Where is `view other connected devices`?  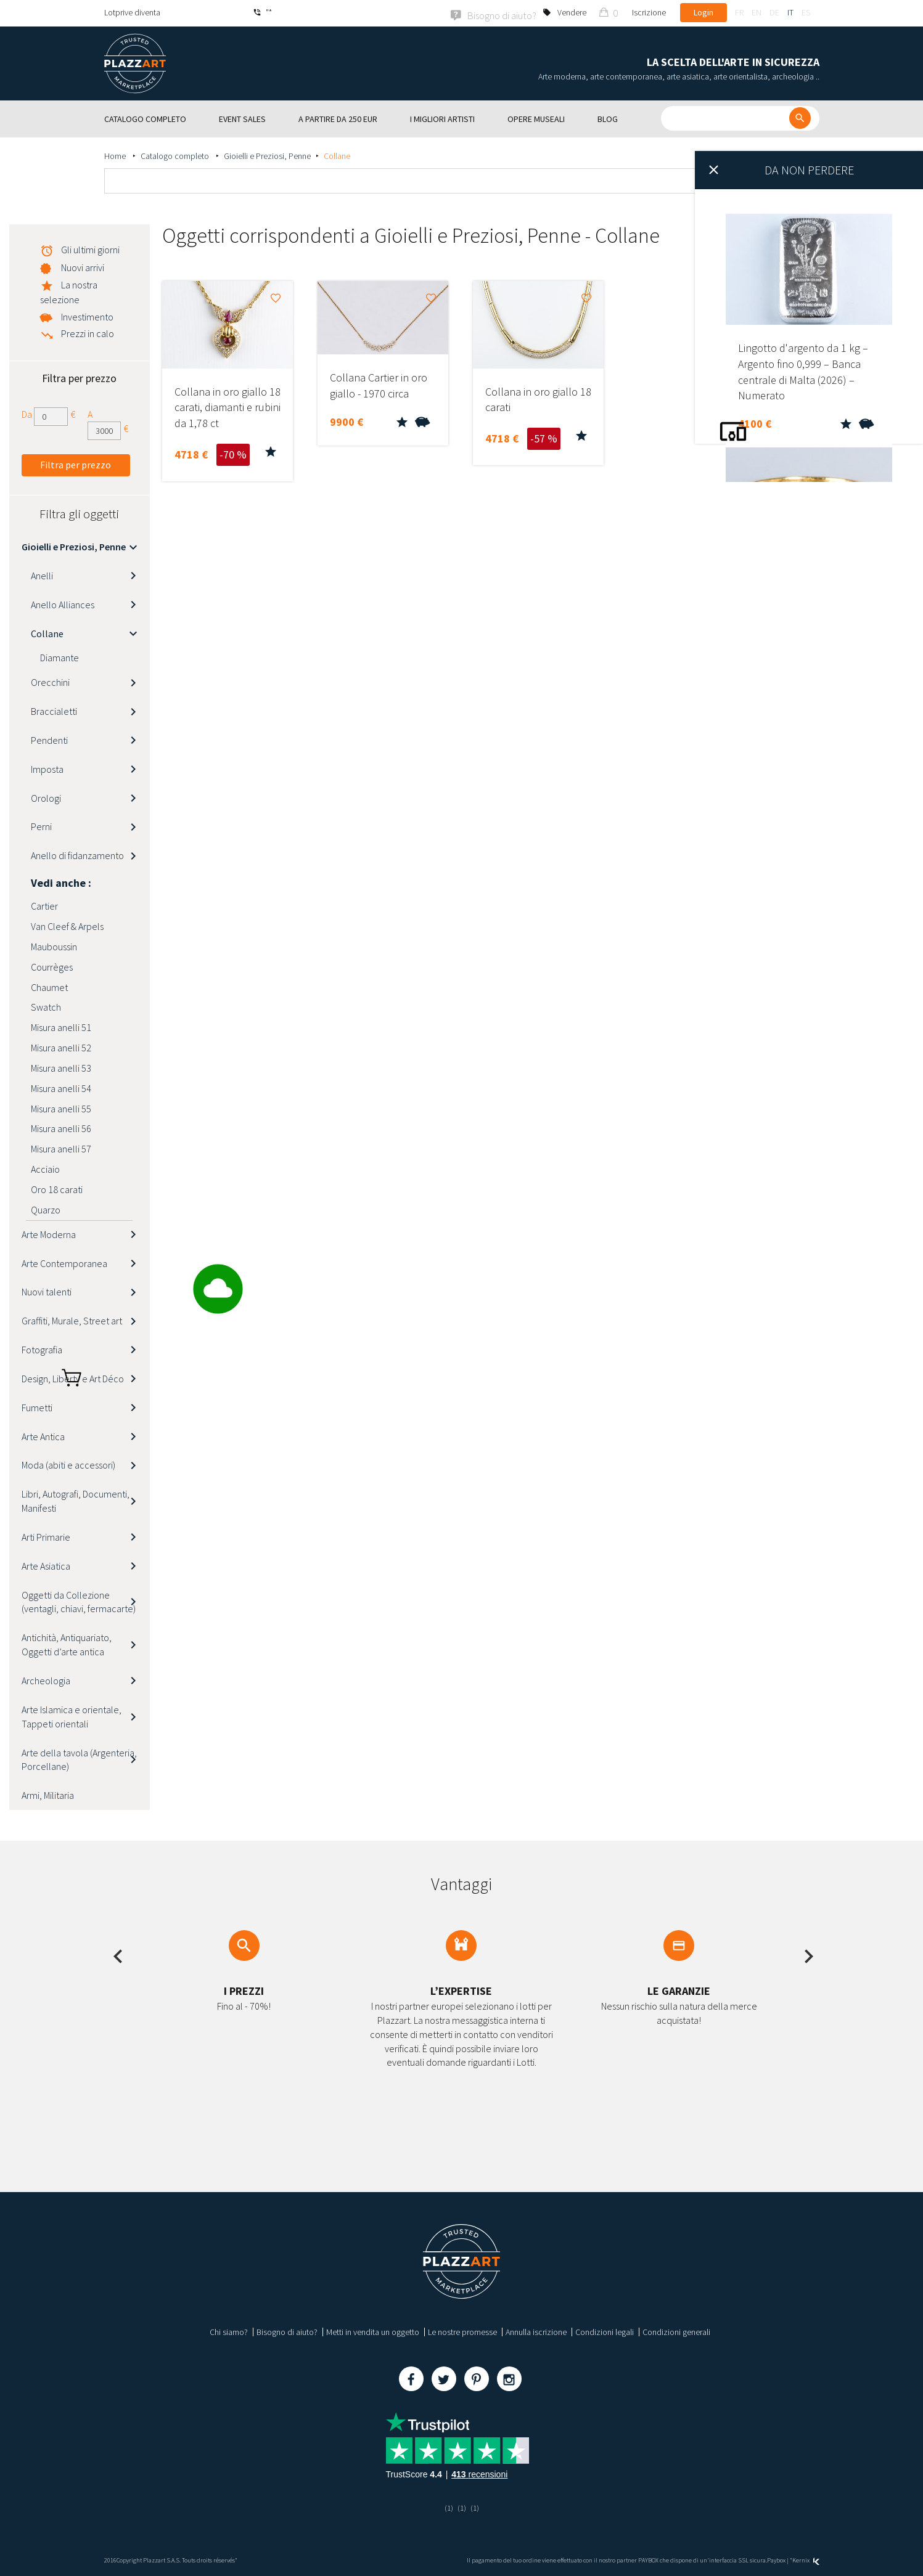 view other connected devices is located at coordinates (733, 431).